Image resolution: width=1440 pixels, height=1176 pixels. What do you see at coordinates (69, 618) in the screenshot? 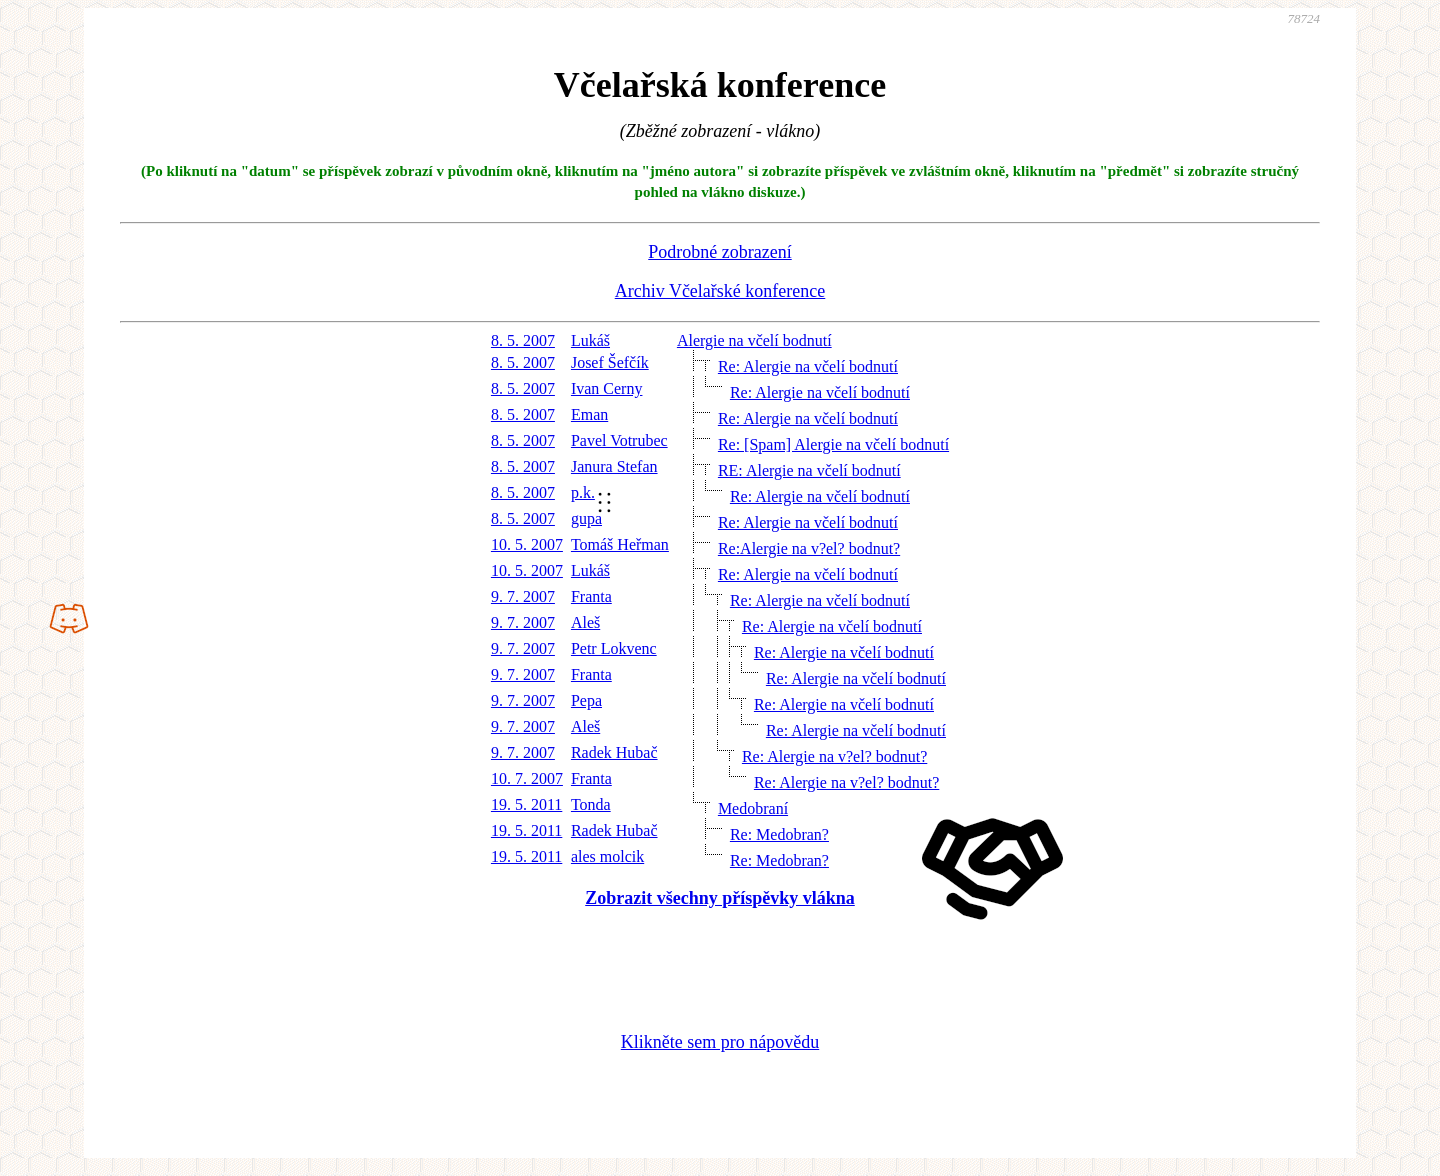
I see `open Discord` at bounding box center [69, 618].